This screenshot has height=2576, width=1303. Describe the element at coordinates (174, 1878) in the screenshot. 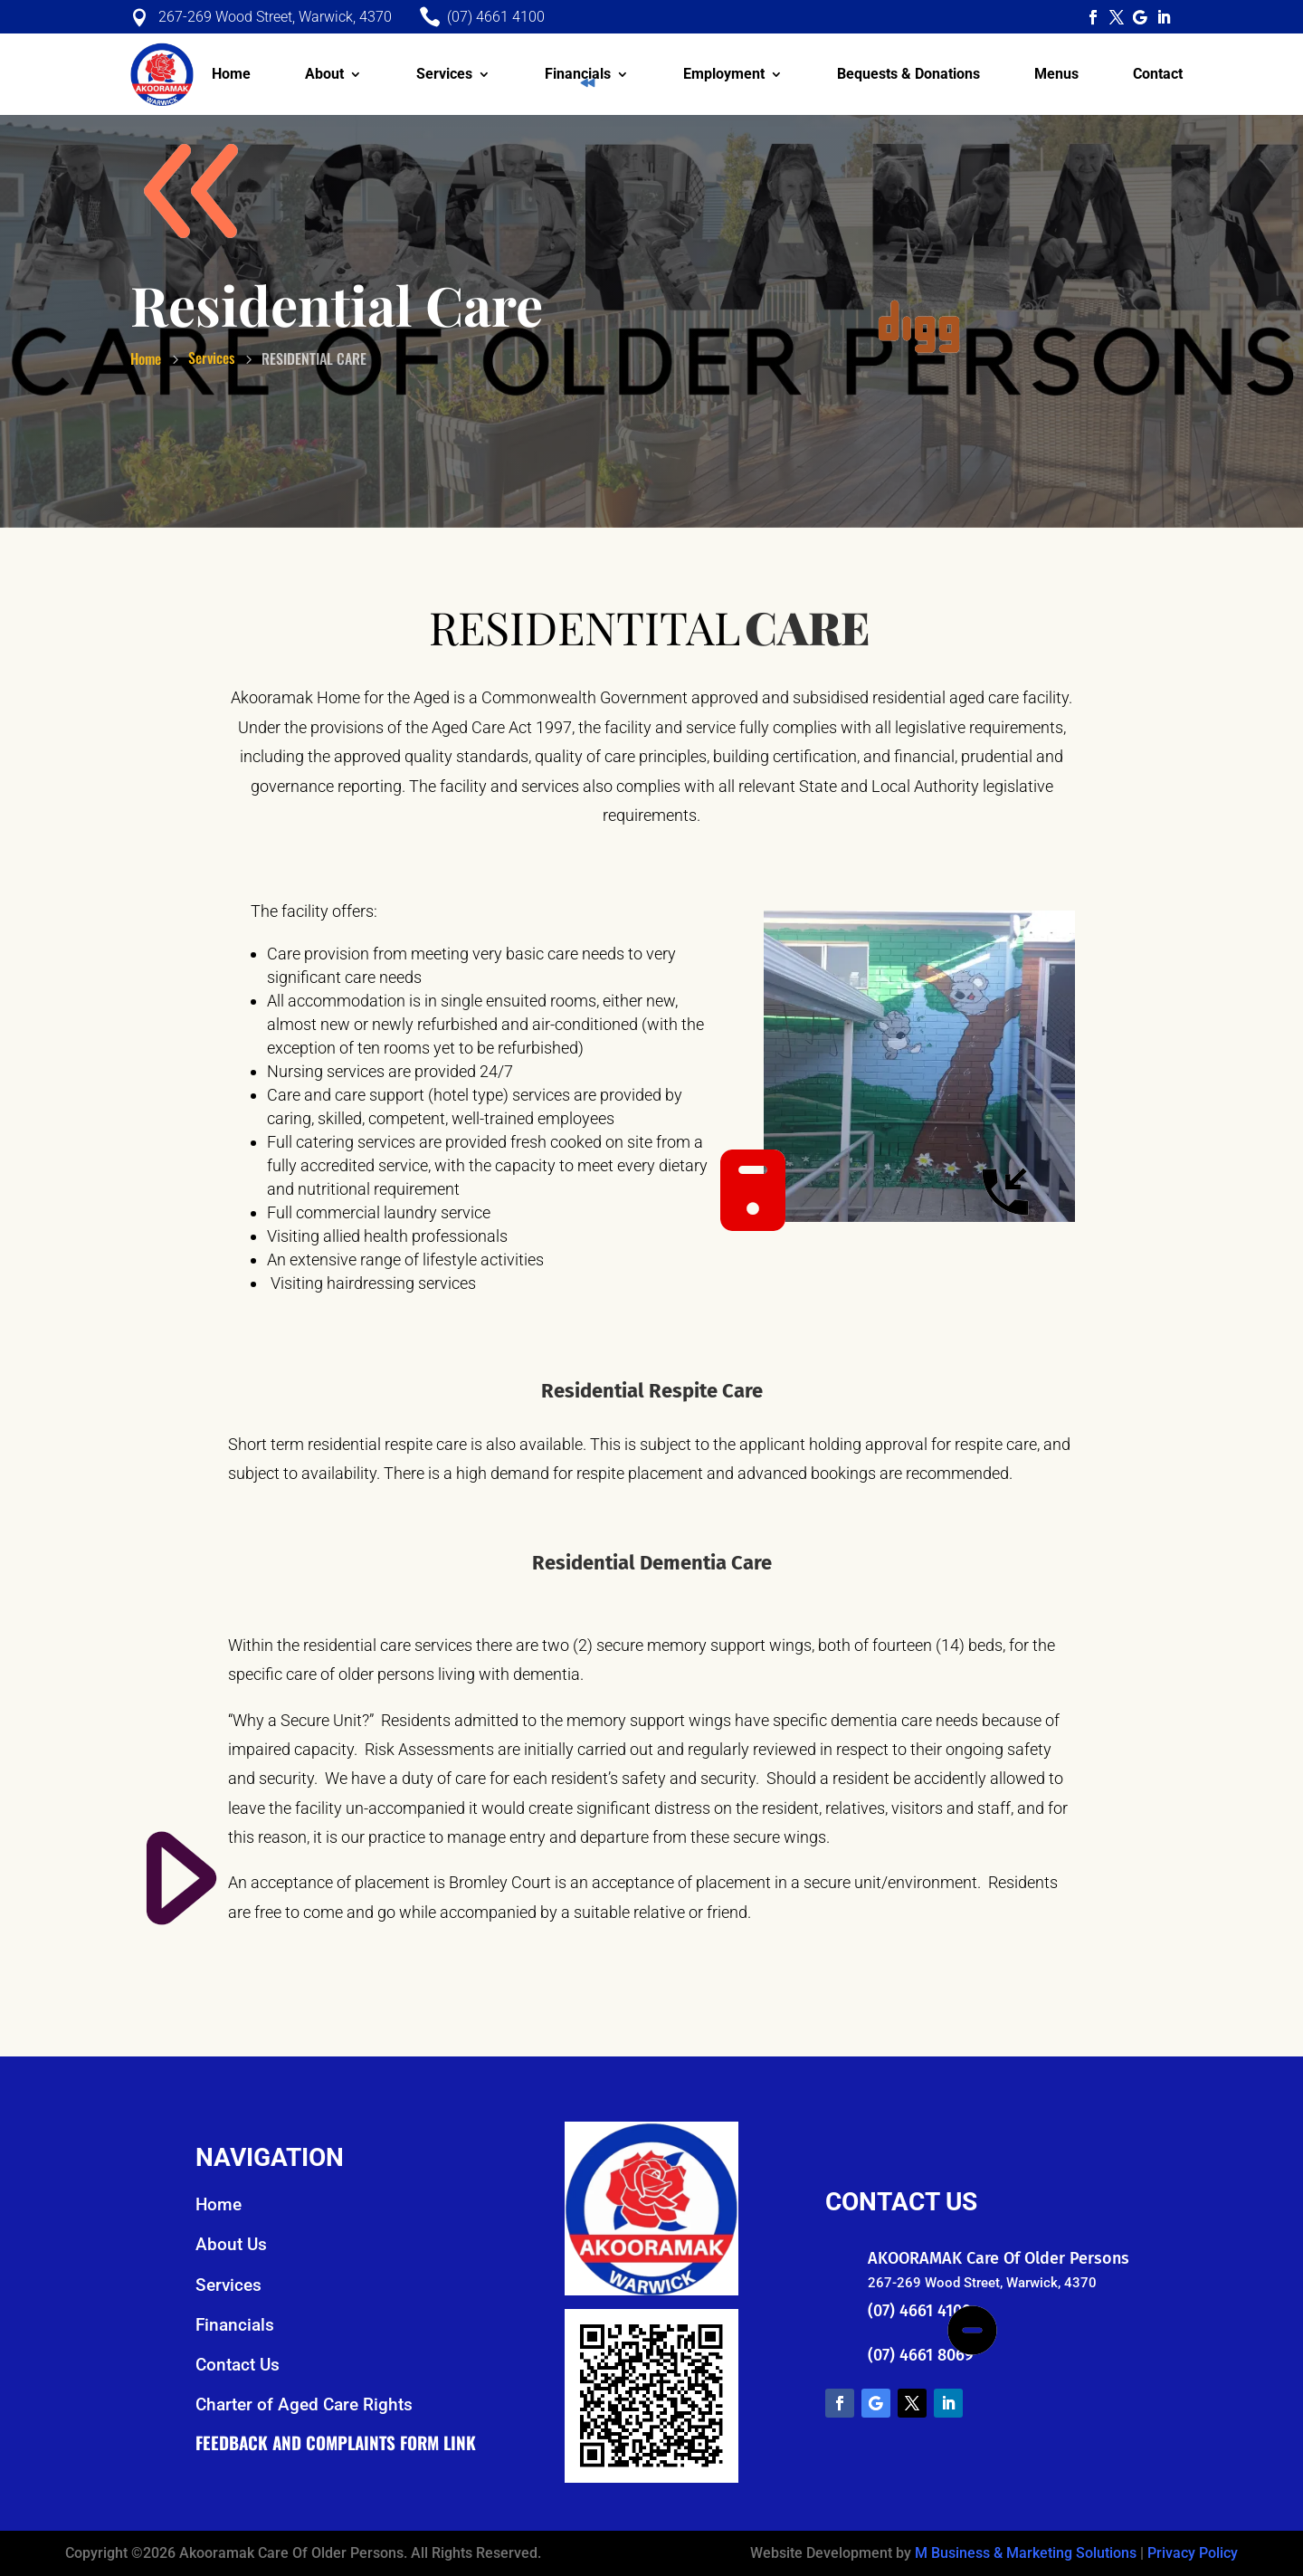

I see `navigate to the next screen or step` at that location.